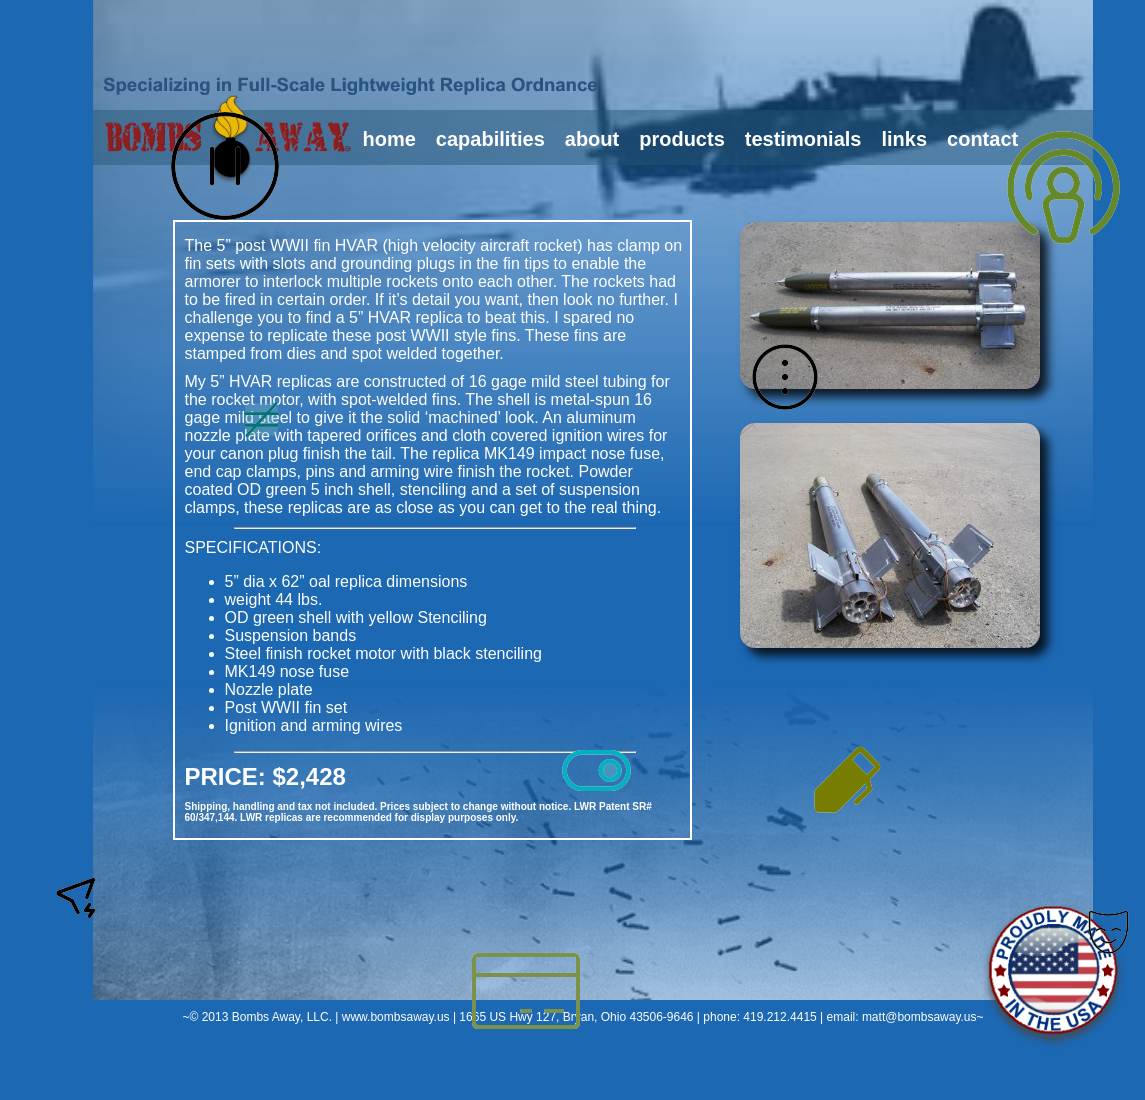  Describe the element at coordinates (1108, 930) in the screenshot. I see `toggle theater or entertainment mode` at that location.